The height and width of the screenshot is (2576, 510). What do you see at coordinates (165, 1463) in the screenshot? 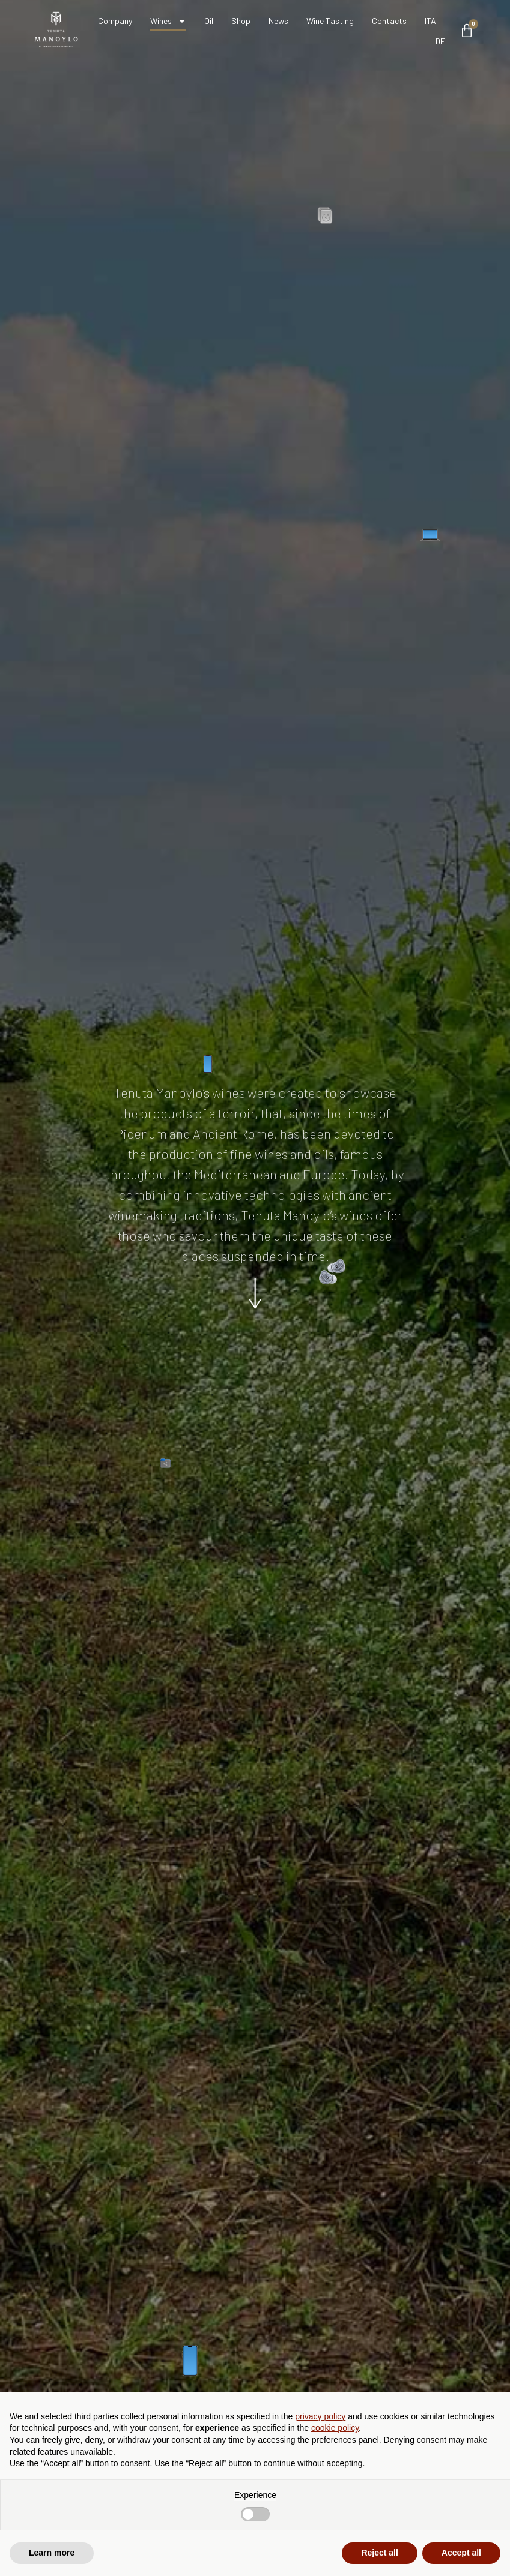
I see `open your public shared folder` at bounding box center [165, 1463].